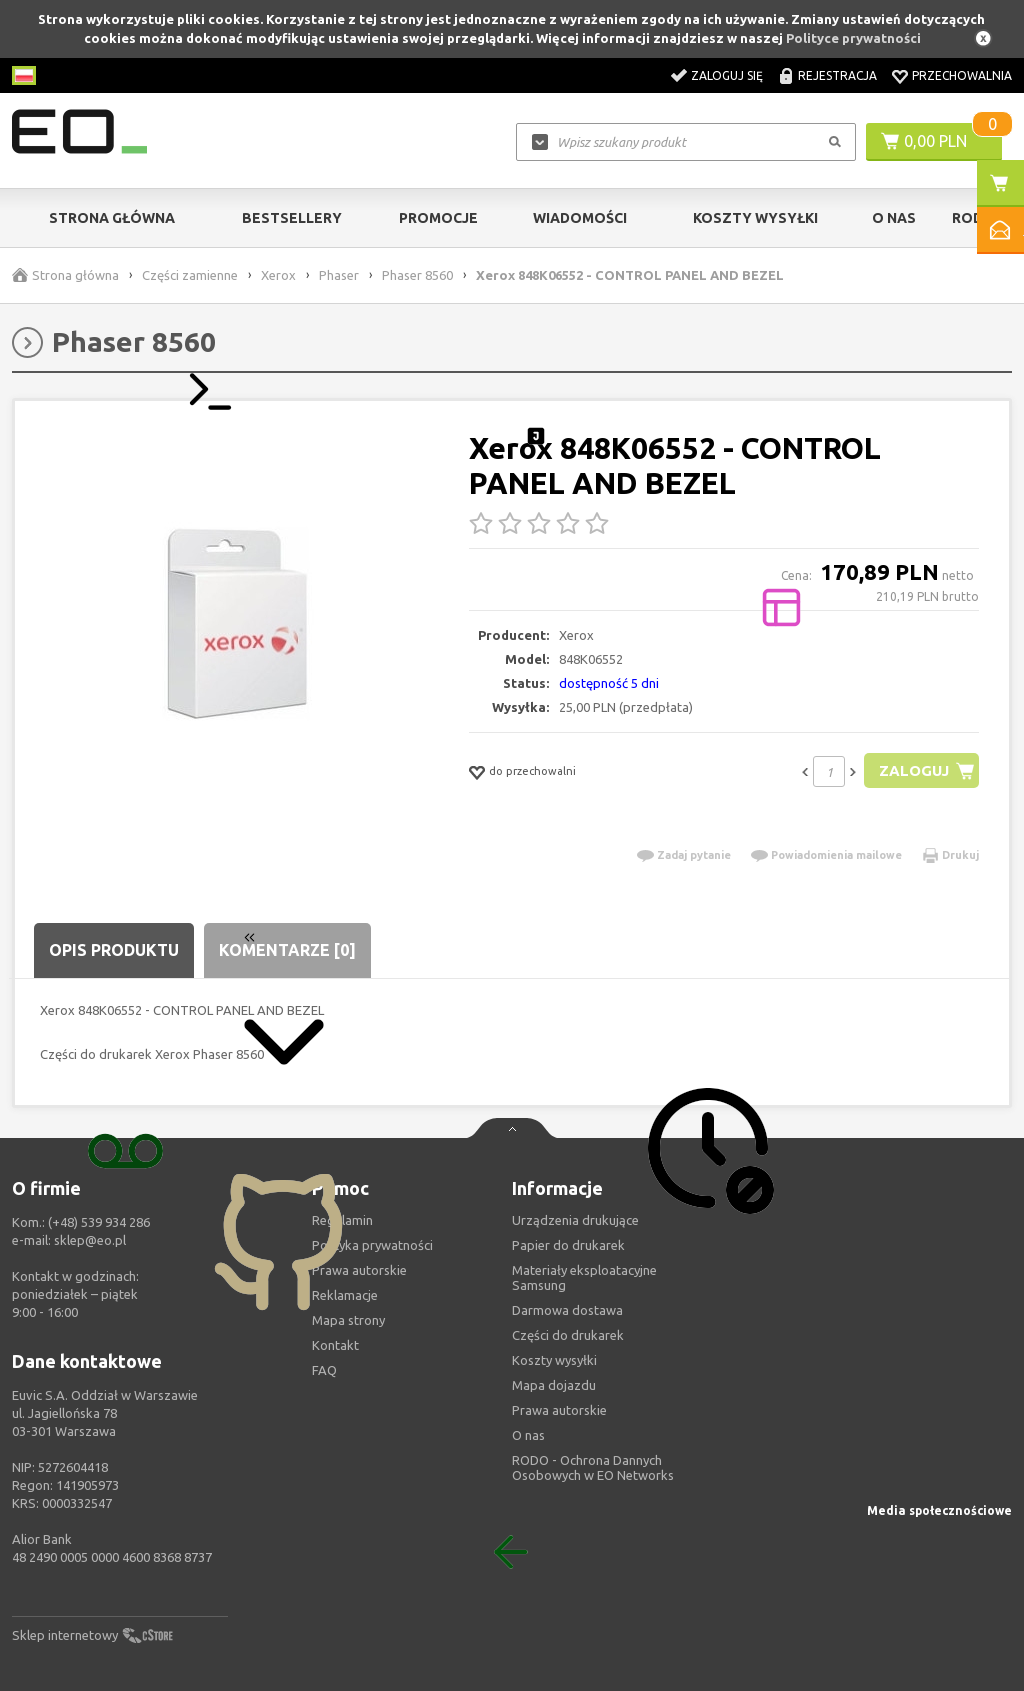  Describe the element at coordinates (210, 391) in the screenshot. I see `open the command line or terminal` at that location.